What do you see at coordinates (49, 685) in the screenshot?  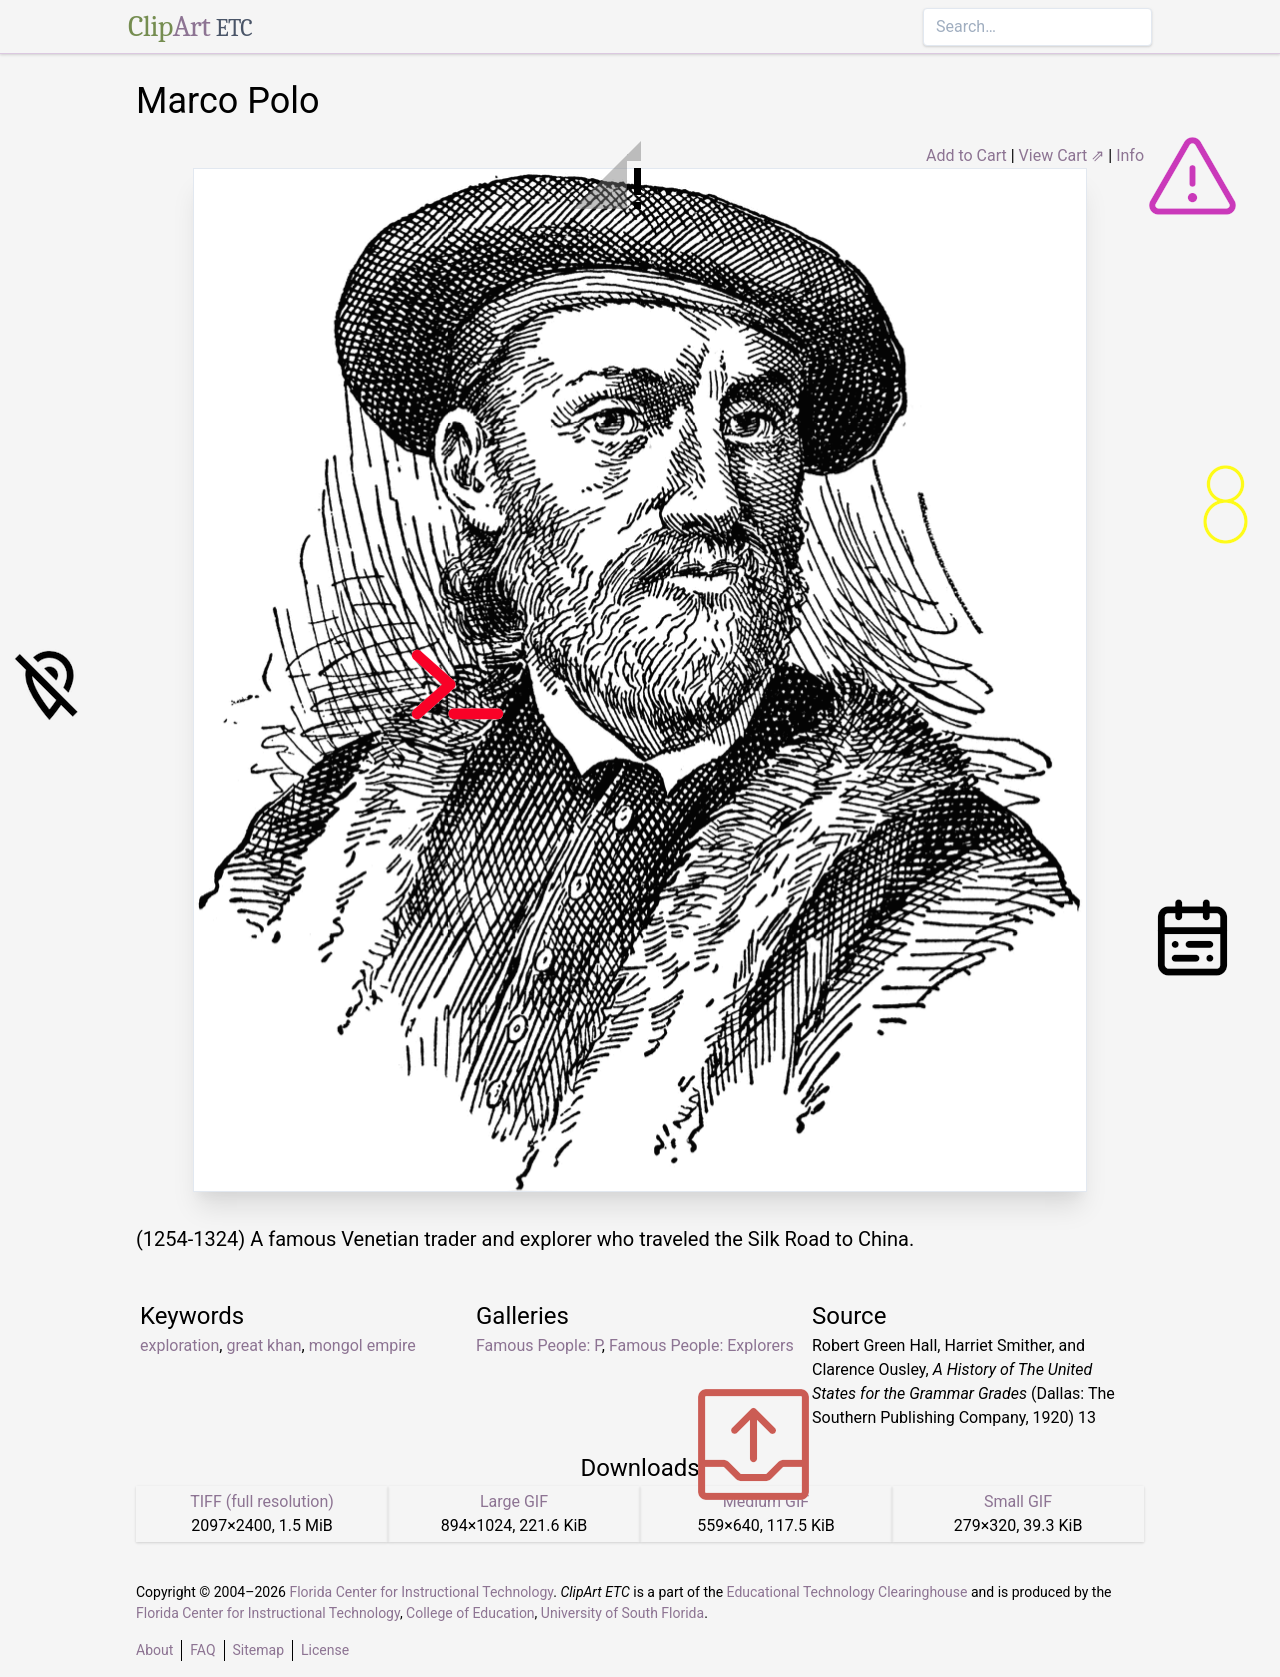 I see `location services disabled` at bounding box center [49, 685].